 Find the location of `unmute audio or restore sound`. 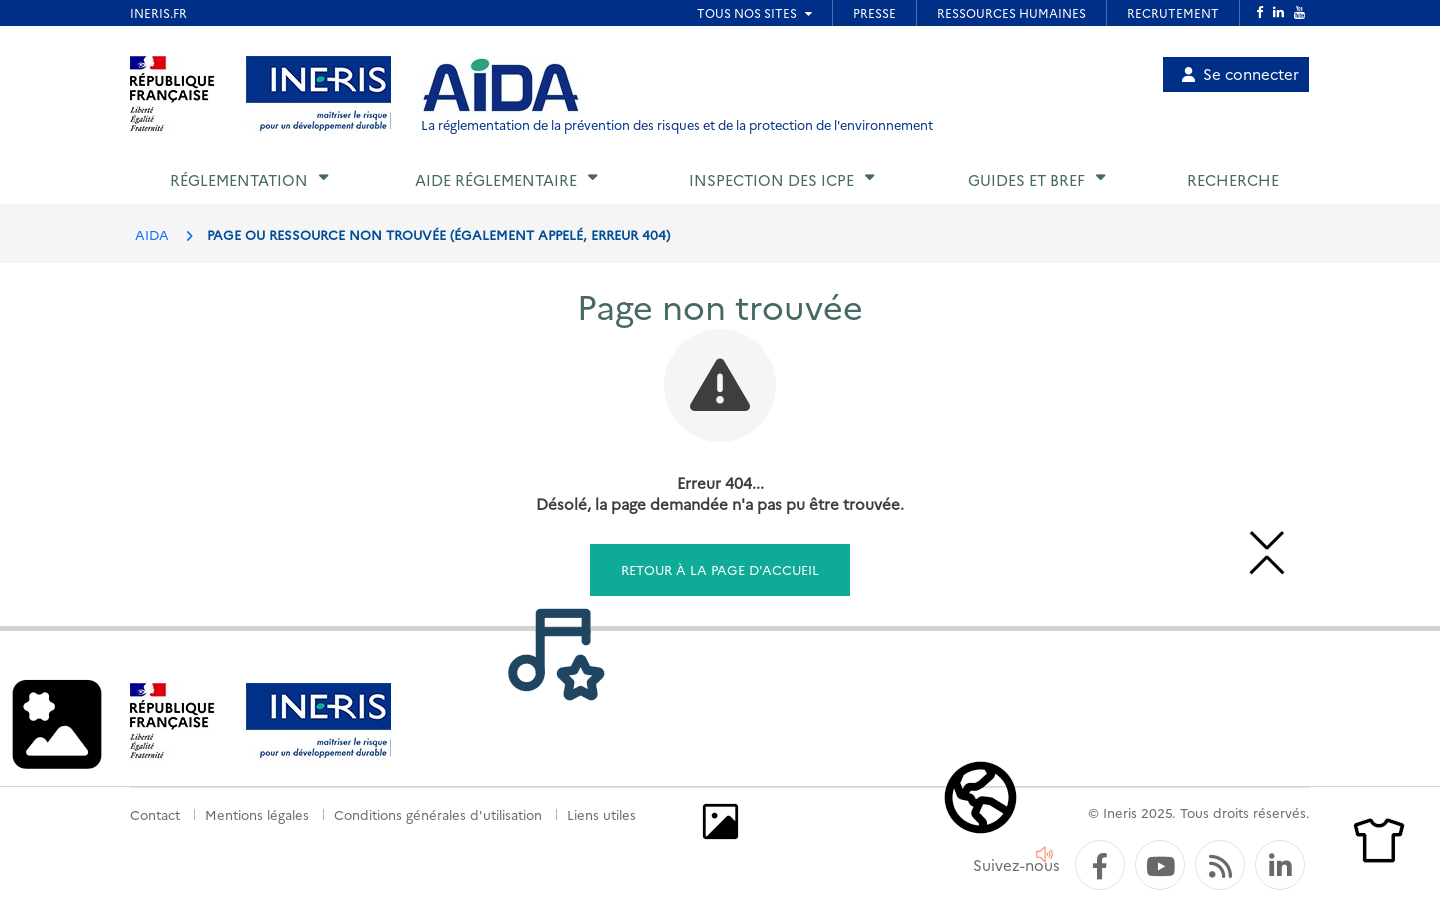

unmute audio or restore sound is located at coordinates (1044, 854).